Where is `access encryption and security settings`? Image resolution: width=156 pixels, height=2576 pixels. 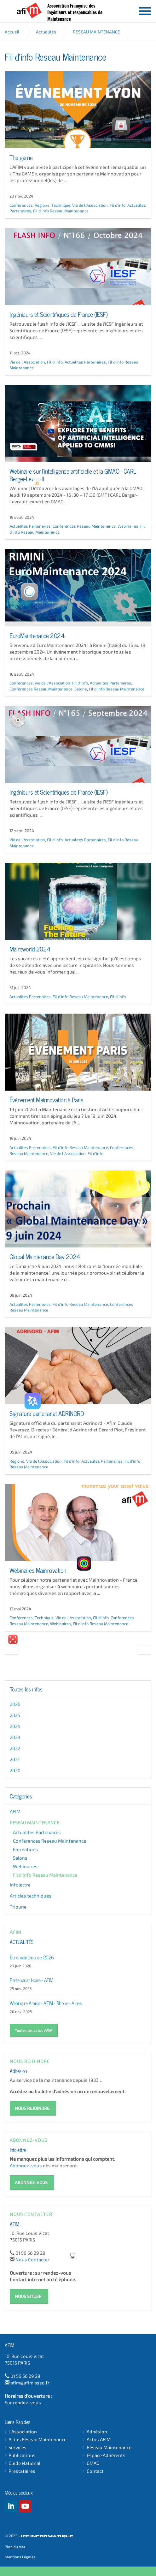 access encryption and security settings is located at coordinates (121, 126).